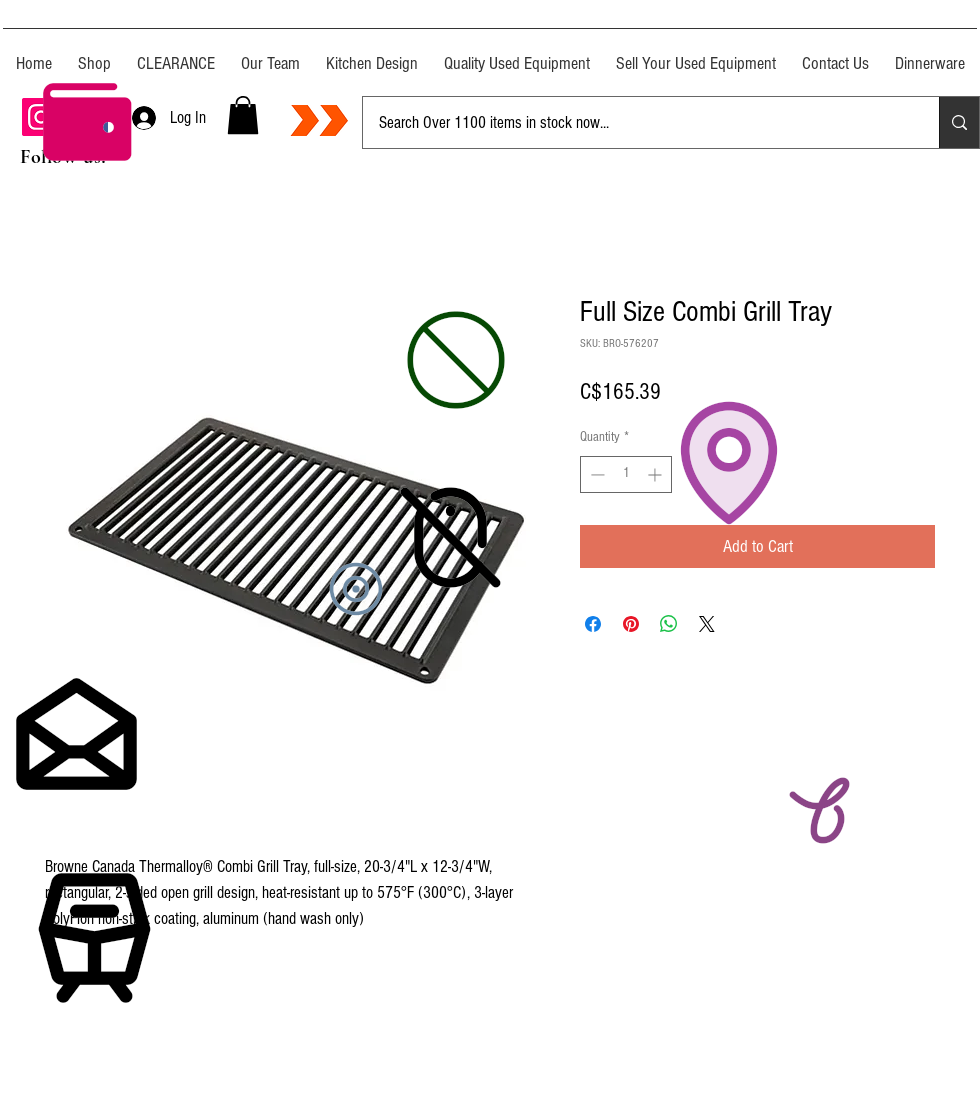 The height and width of the screenshot is (1104, 980). I want to click on view opened or read mail, so click(76, 738).